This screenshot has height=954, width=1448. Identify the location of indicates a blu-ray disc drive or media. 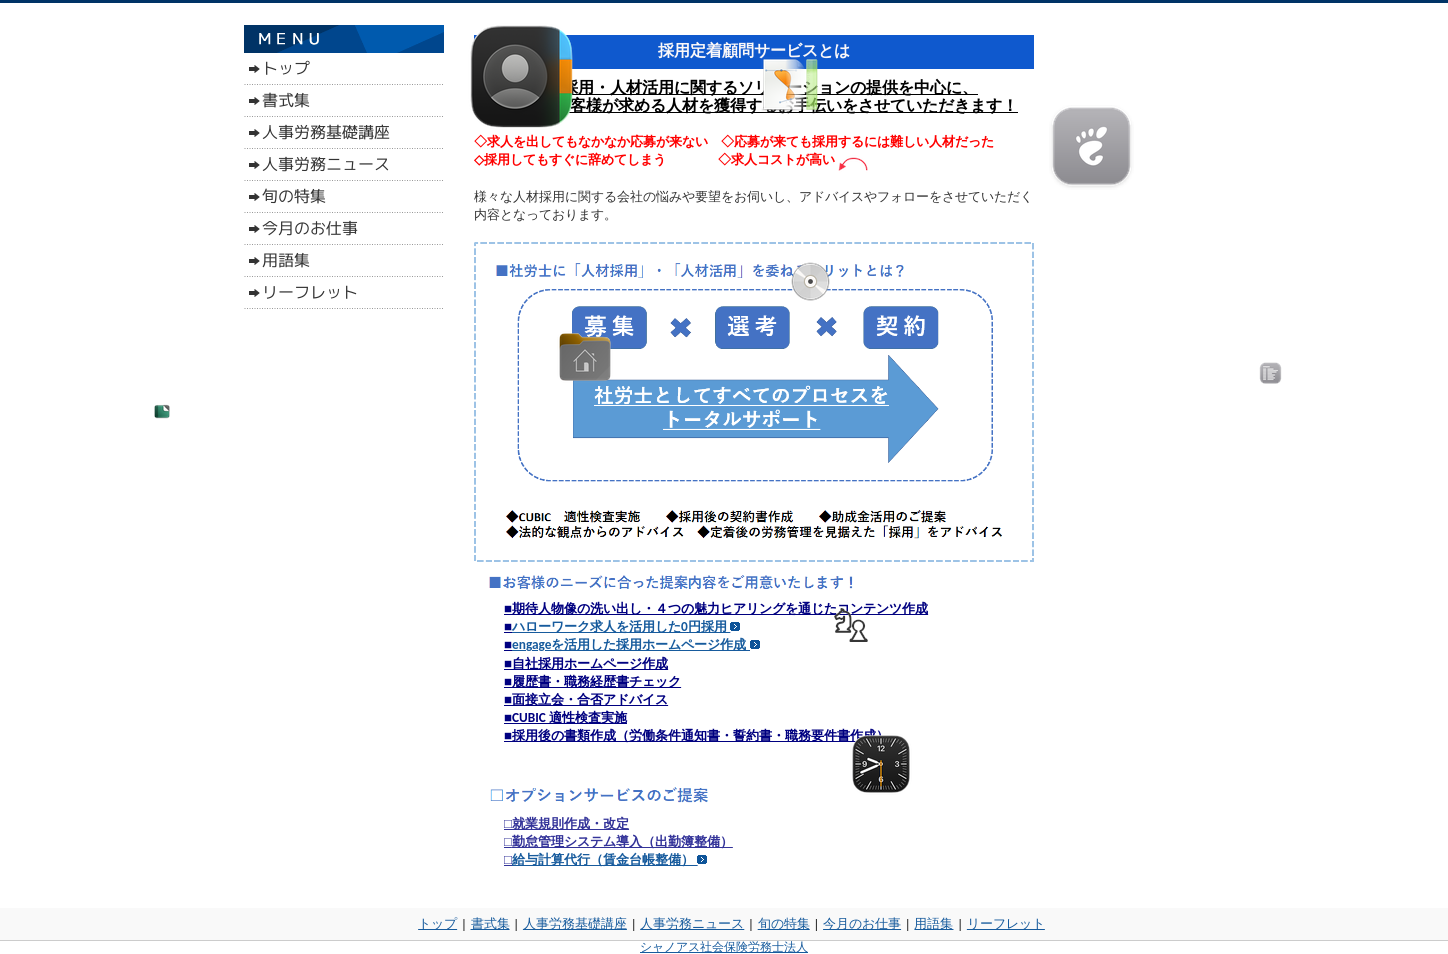
(810, 281).